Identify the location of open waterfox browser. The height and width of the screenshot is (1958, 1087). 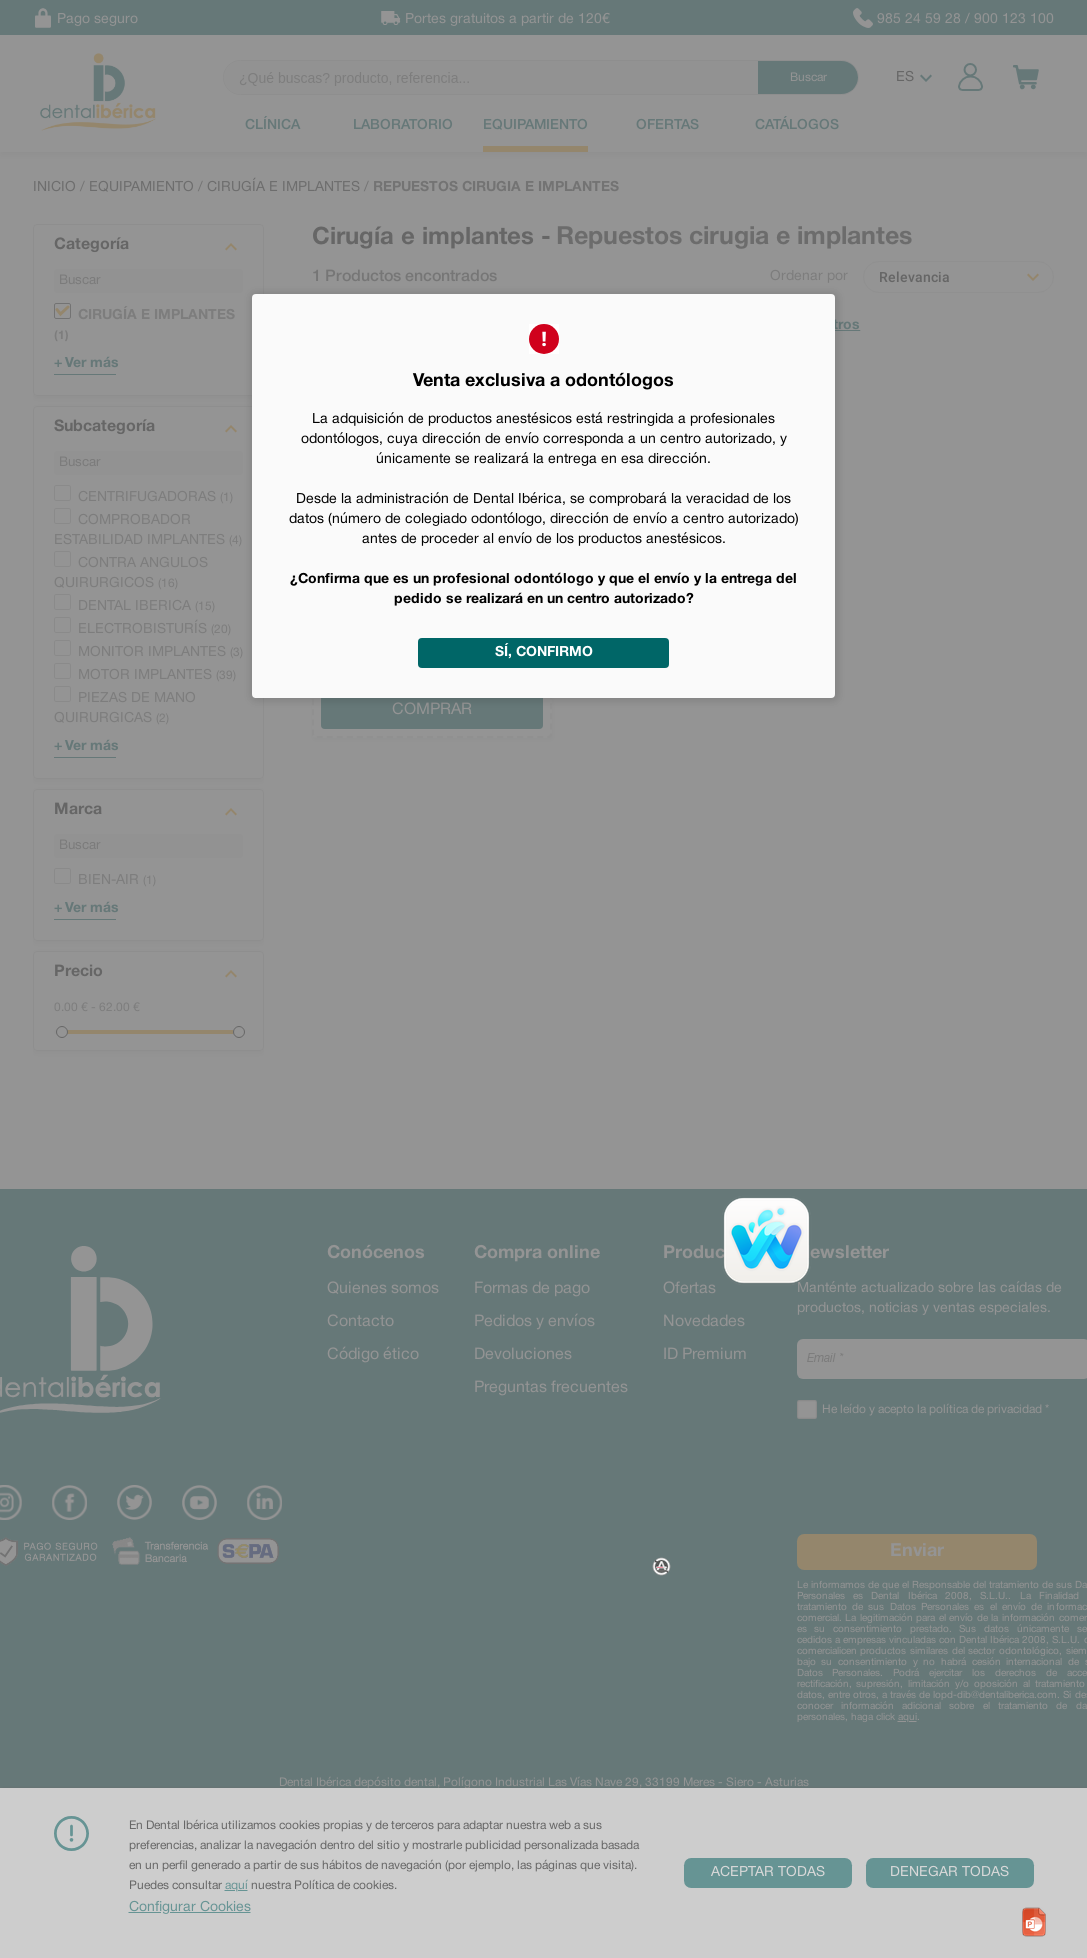
(766, 1240).